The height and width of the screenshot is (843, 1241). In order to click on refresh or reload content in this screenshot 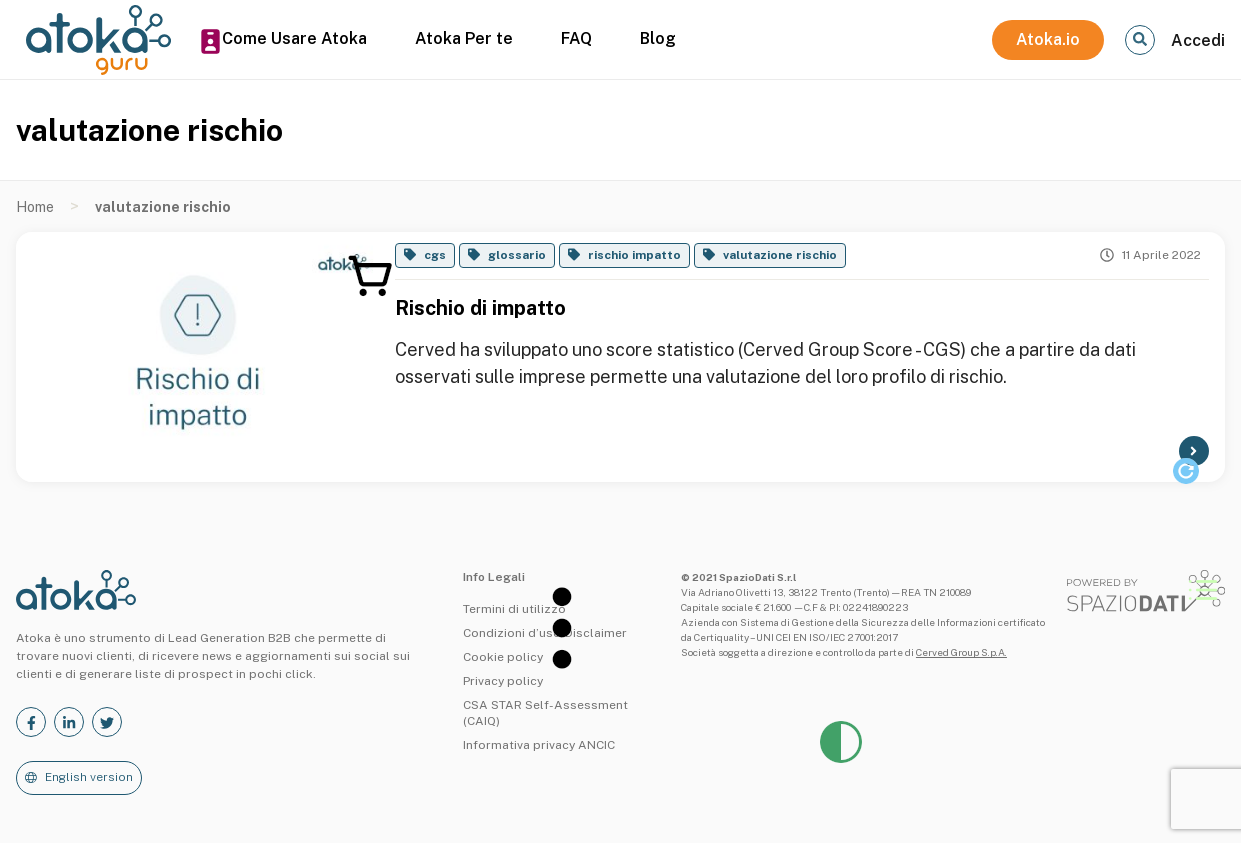, I will do `click(1186, 471)`.